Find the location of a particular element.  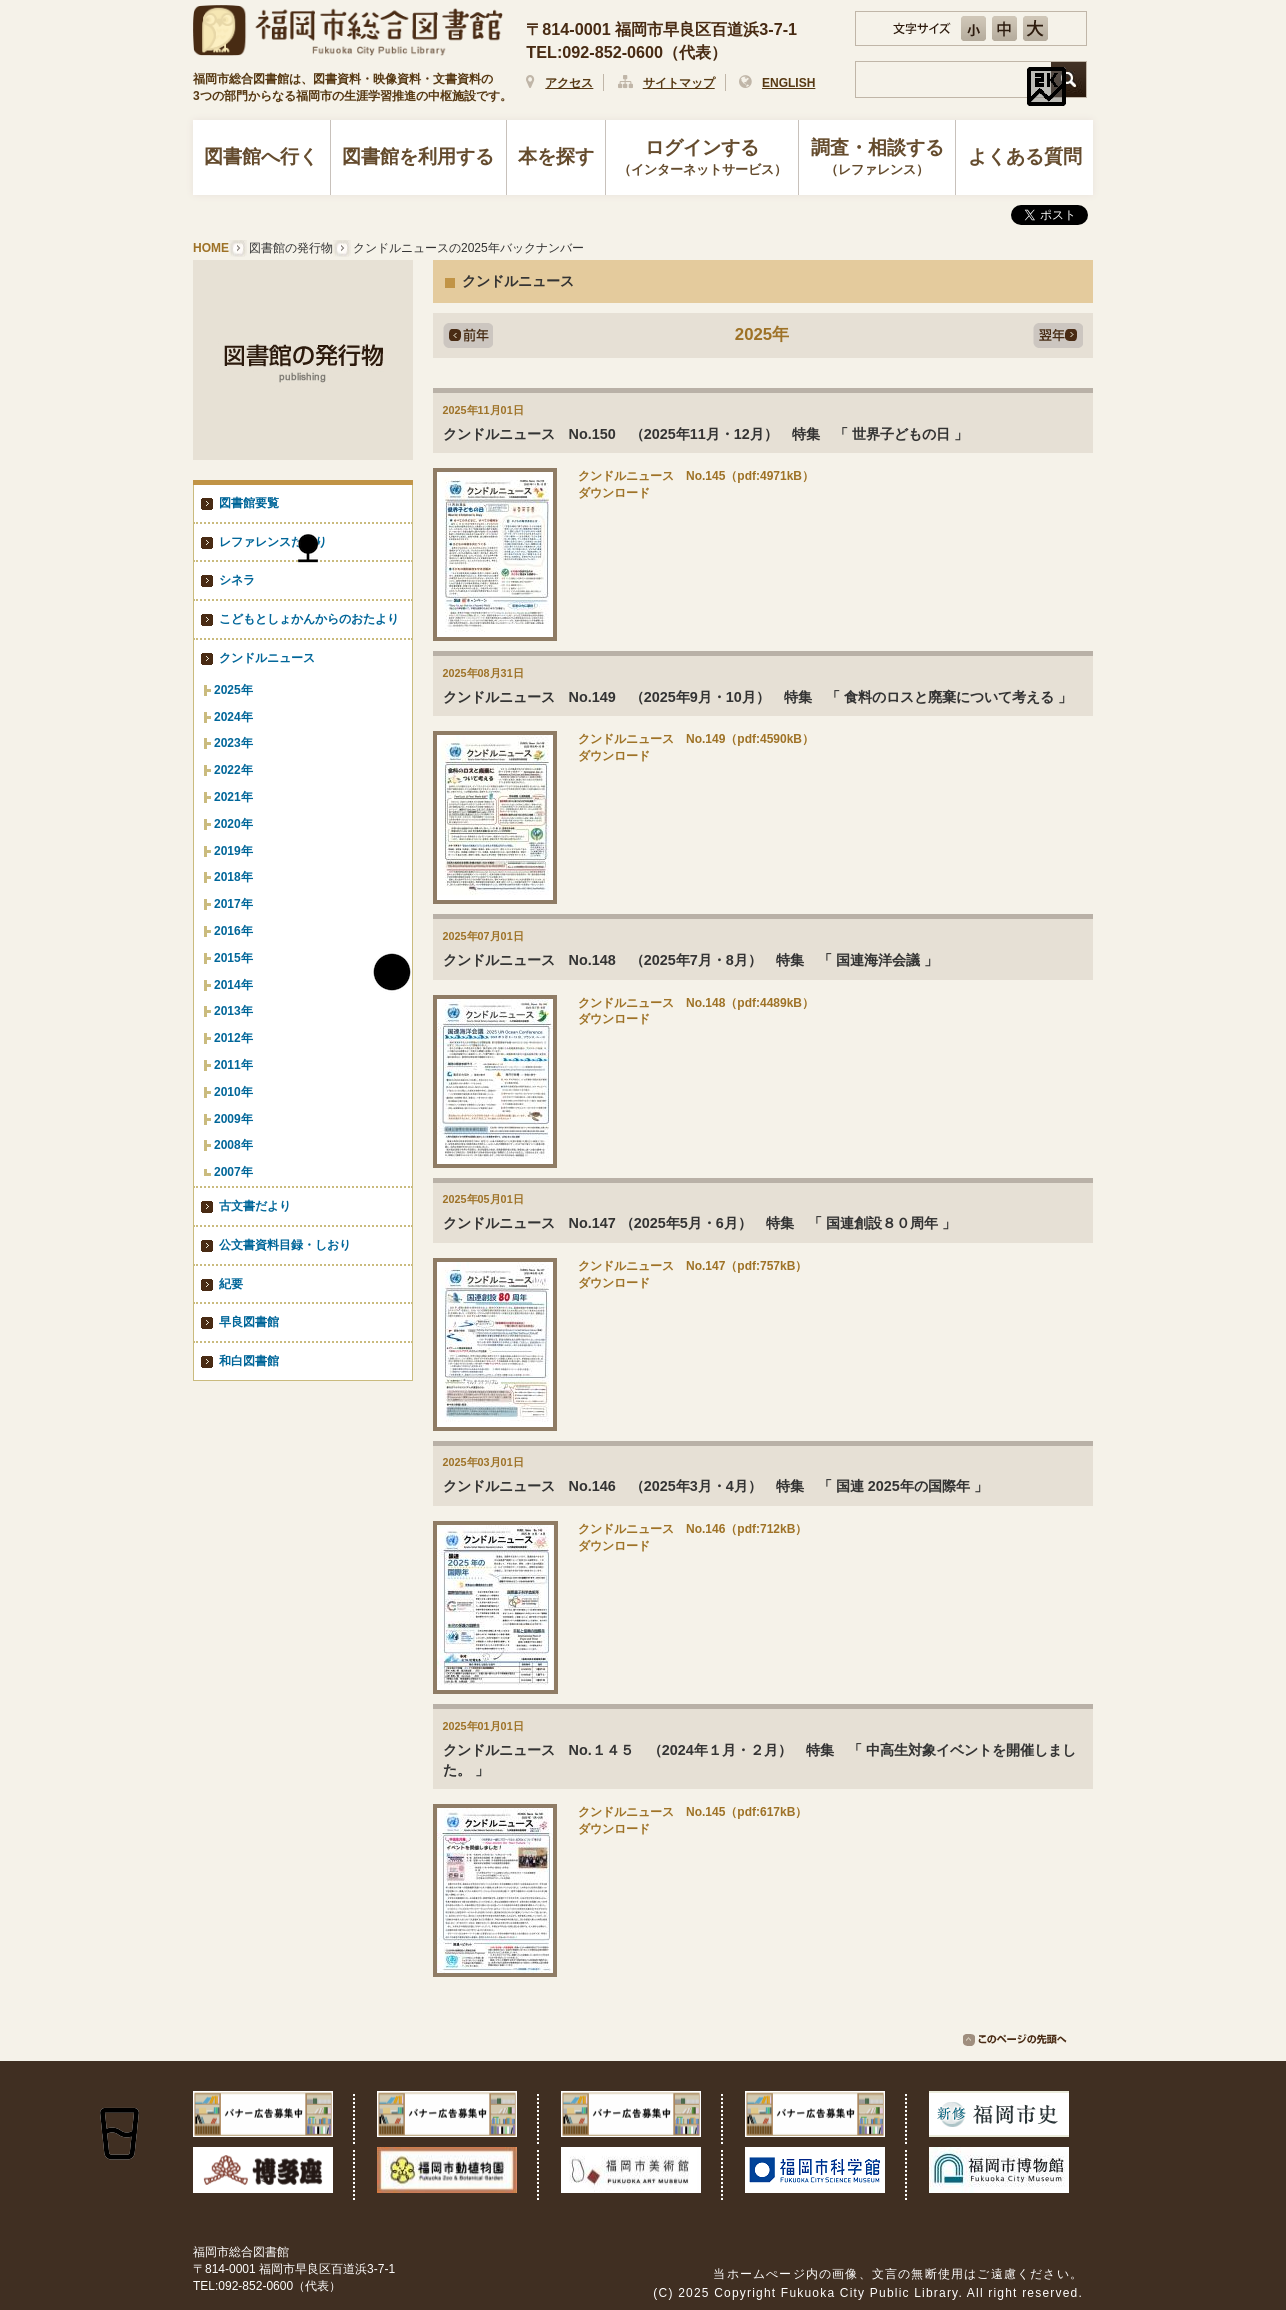

track your daily water intake is located at coordinates (119, 2132).